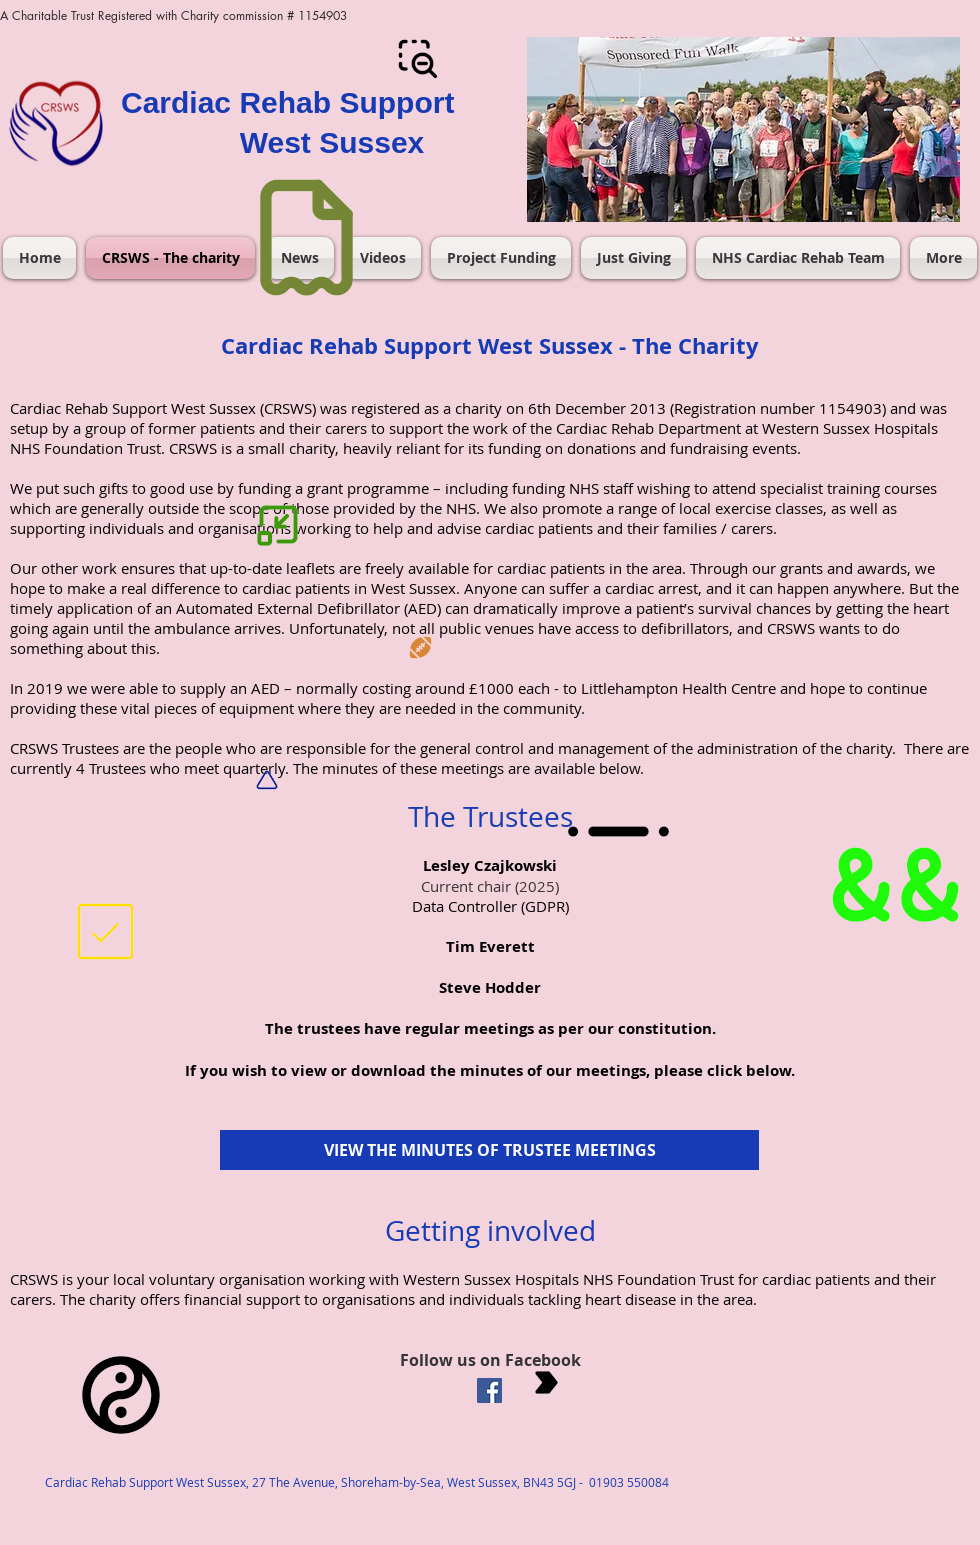 Image resolution: width=980 pixels, height=1545 pixels. What do you see at coordinates (420, 647) in the screenshot?
I see `view american football scores or content` at bounding box center [420, 647].